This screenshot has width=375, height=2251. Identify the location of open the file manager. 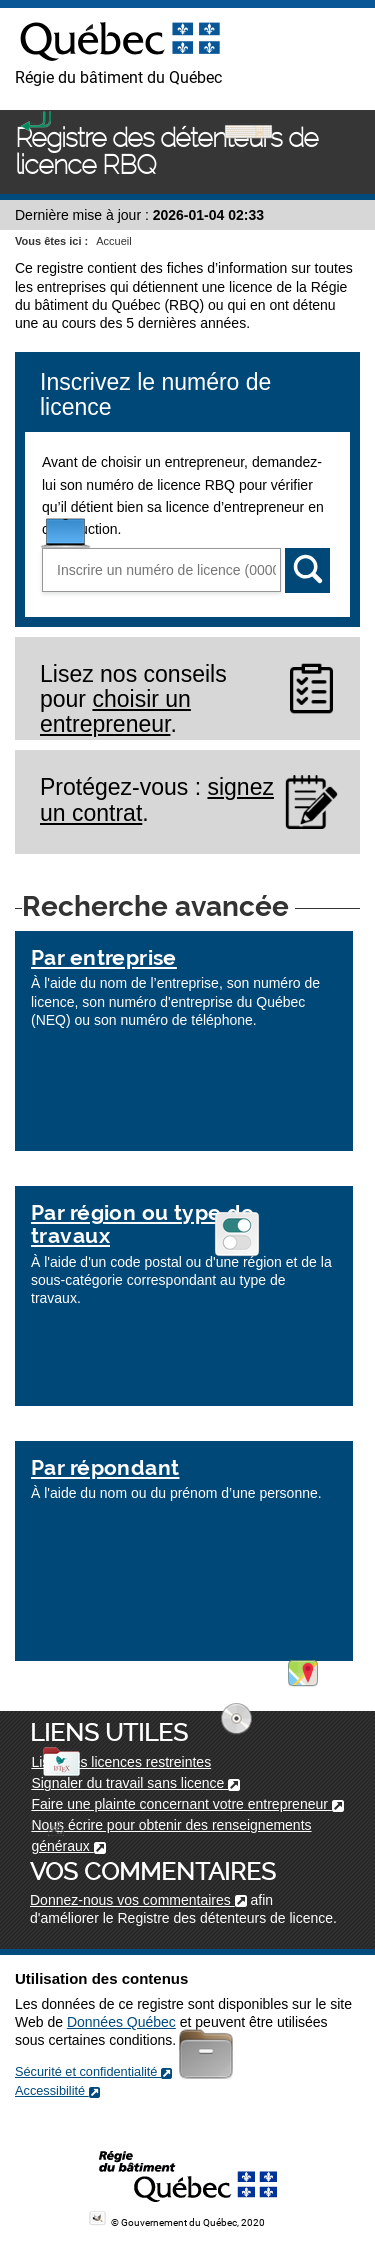
(206, 2054).